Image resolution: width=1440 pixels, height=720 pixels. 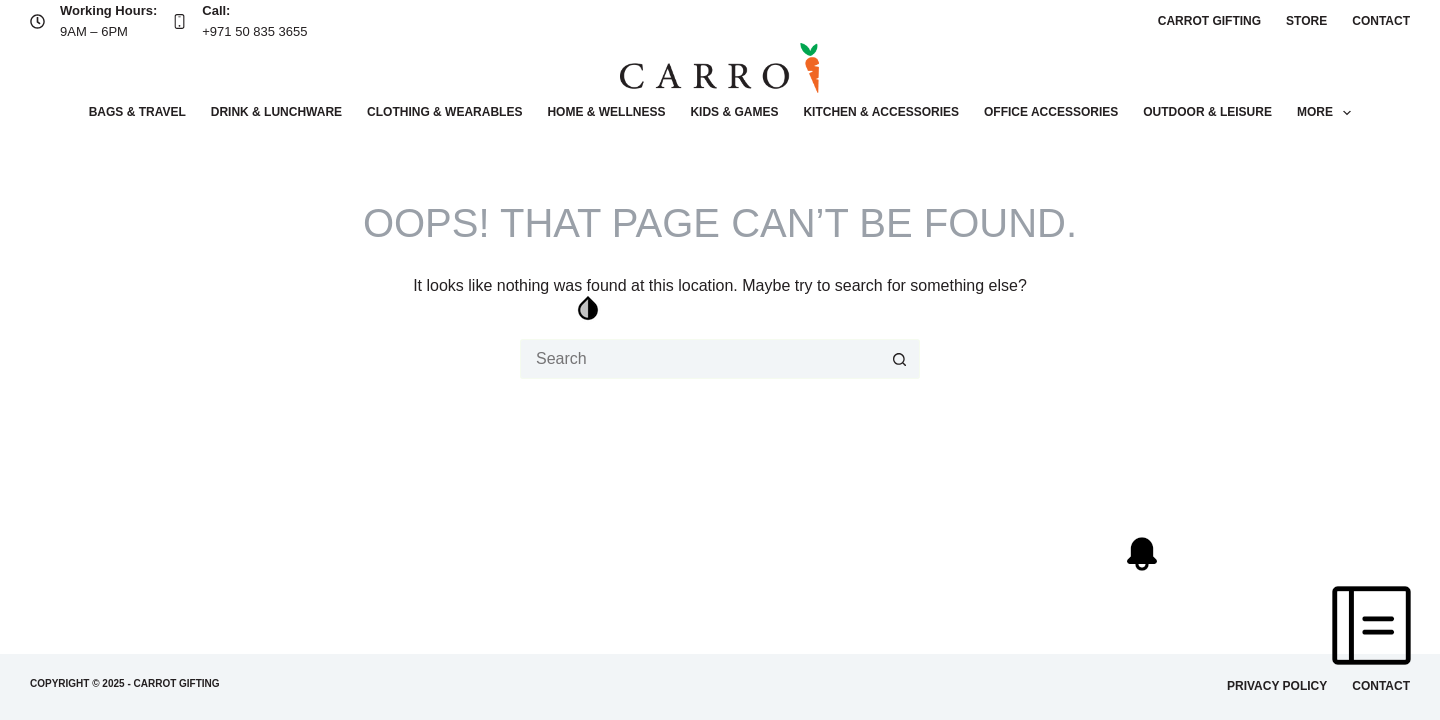 I want to click on open your notebook or notes, so click(x=1371, y=625).